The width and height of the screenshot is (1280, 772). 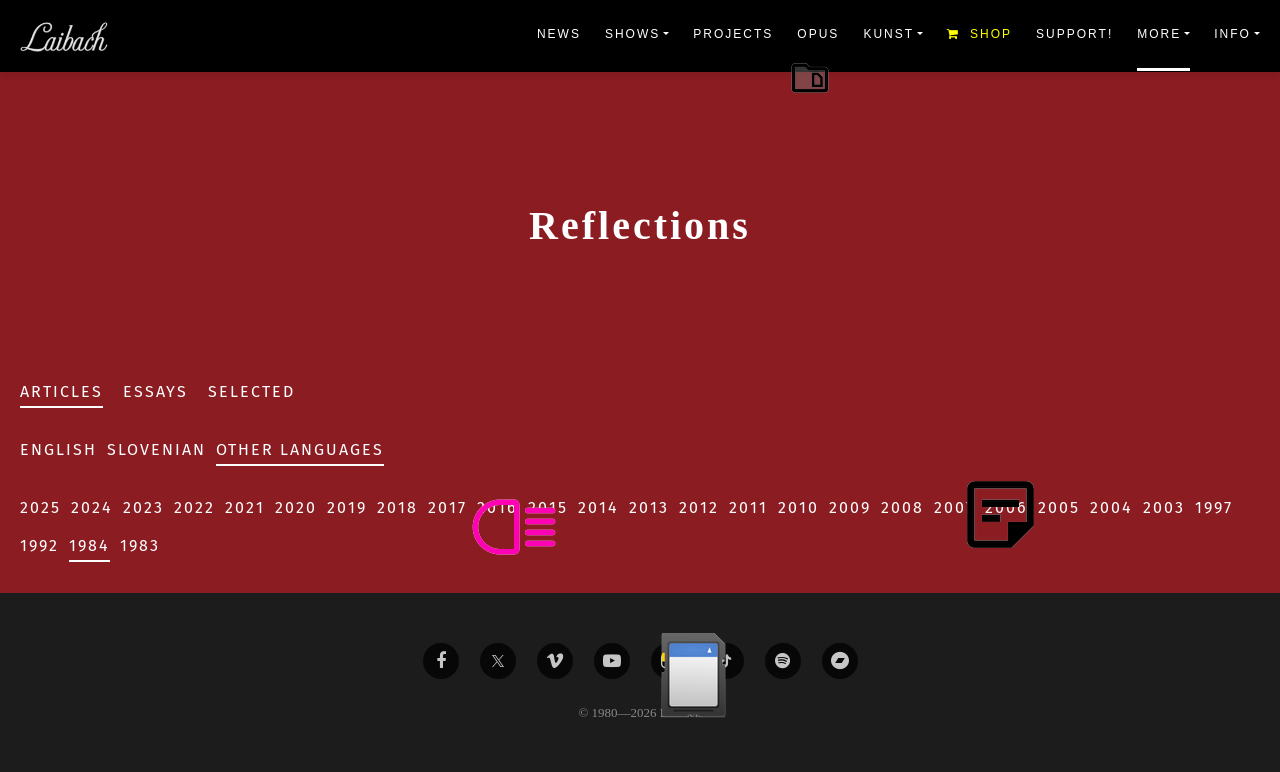 I want to click on create a new note, so click(x=1000, y=514).